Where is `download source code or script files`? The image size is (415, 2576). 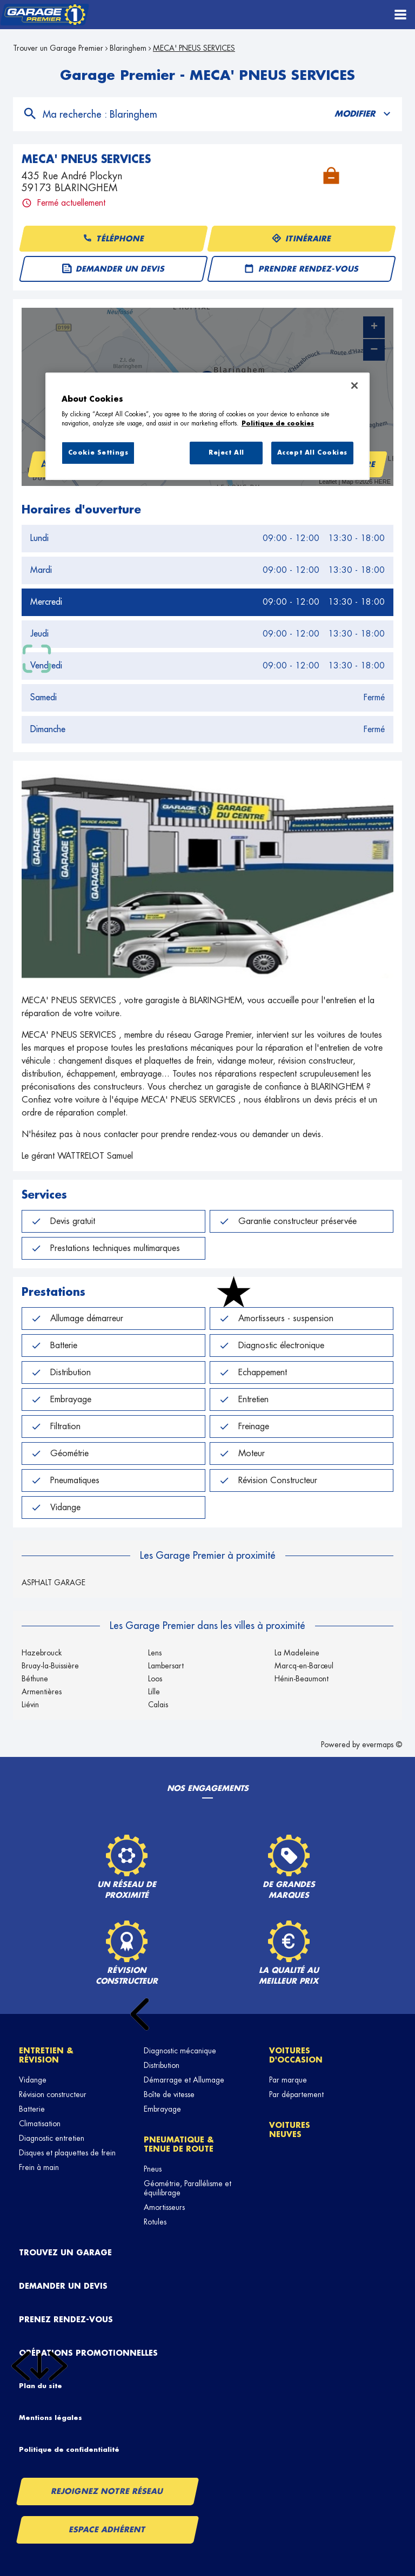
download source code or script files is located at coordinates (39, 2366).